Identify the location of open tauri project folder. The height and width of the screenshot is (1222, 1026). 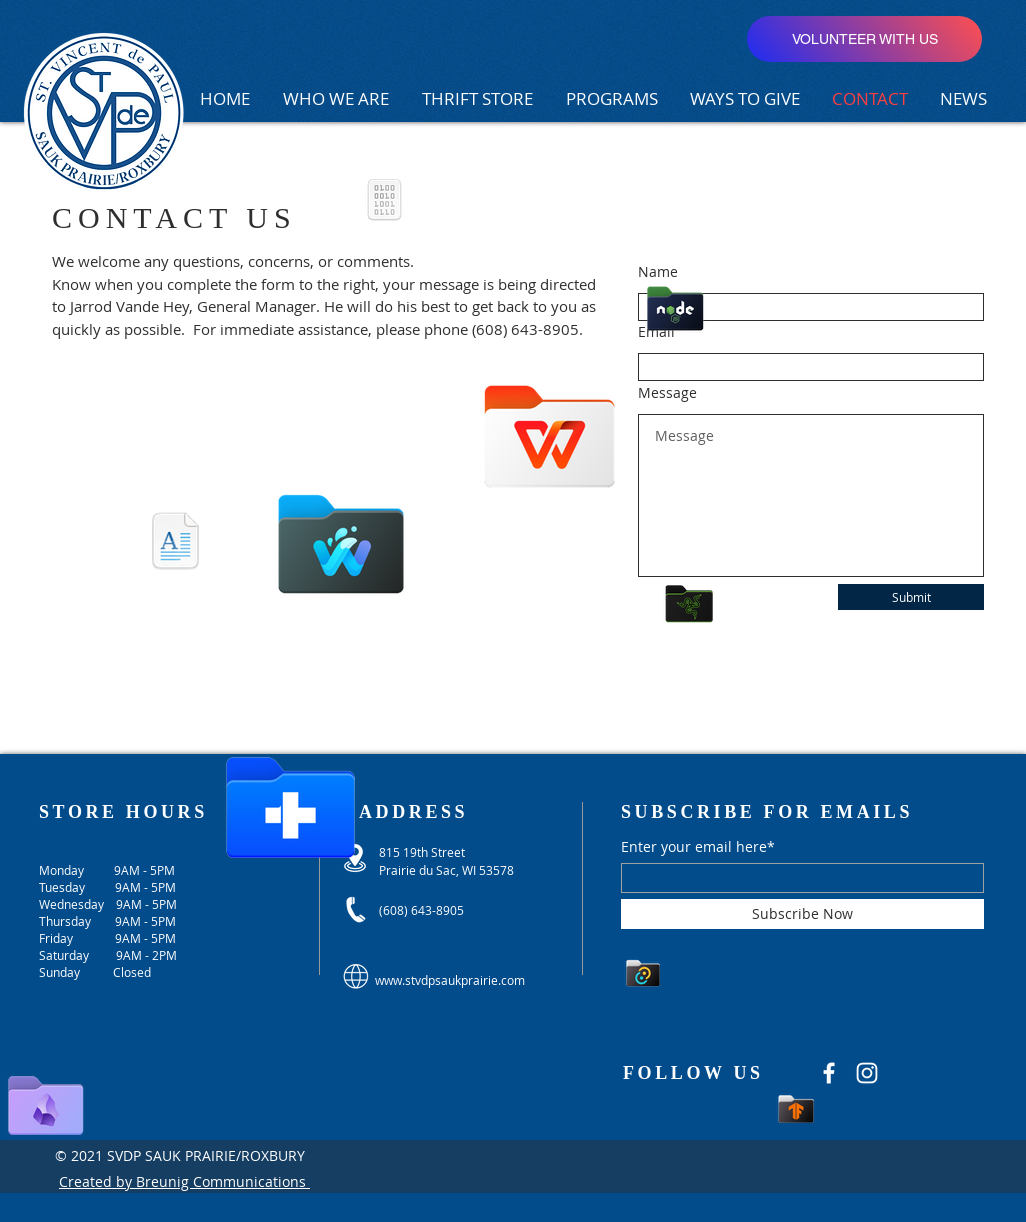
(643, 974).